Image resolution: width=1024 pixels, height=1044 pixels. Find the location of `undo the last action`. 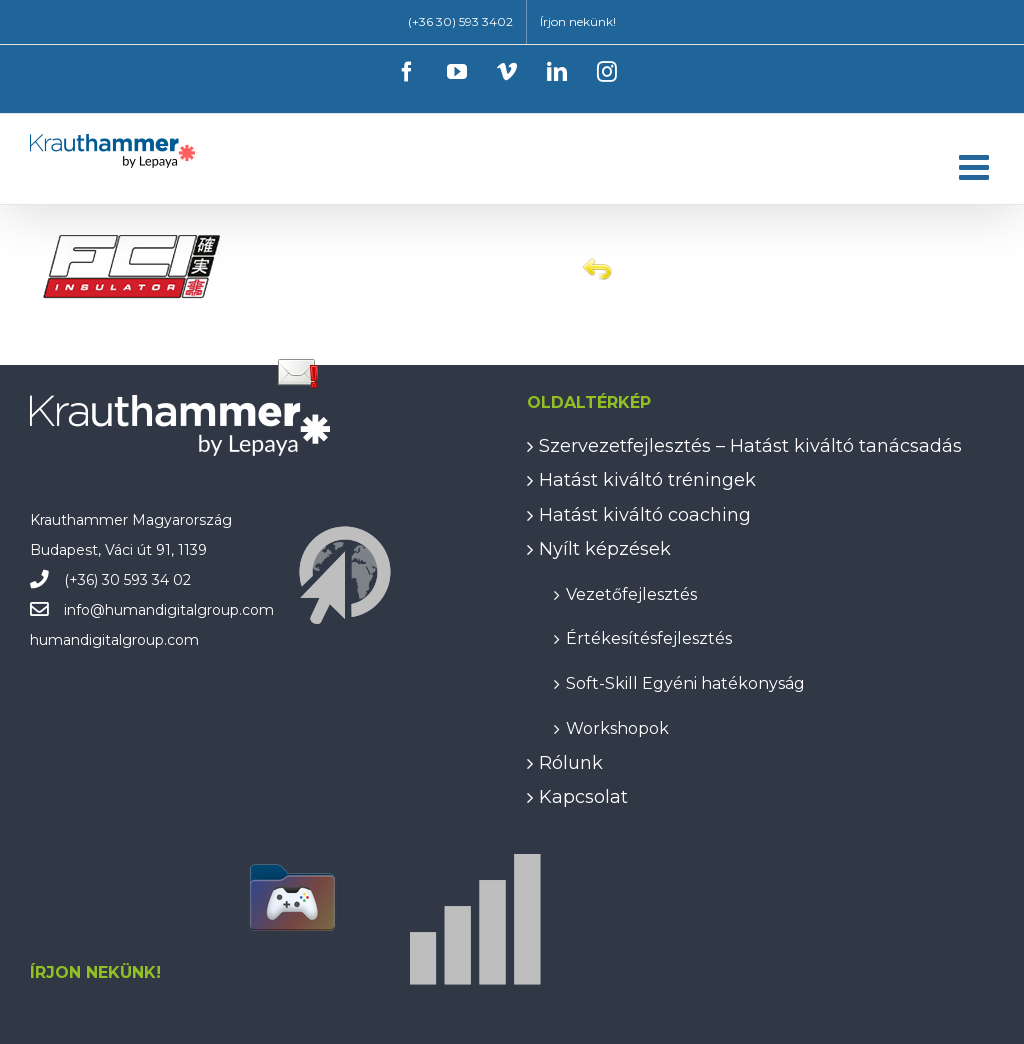

undo the last action is located at coordinates (597, 268).